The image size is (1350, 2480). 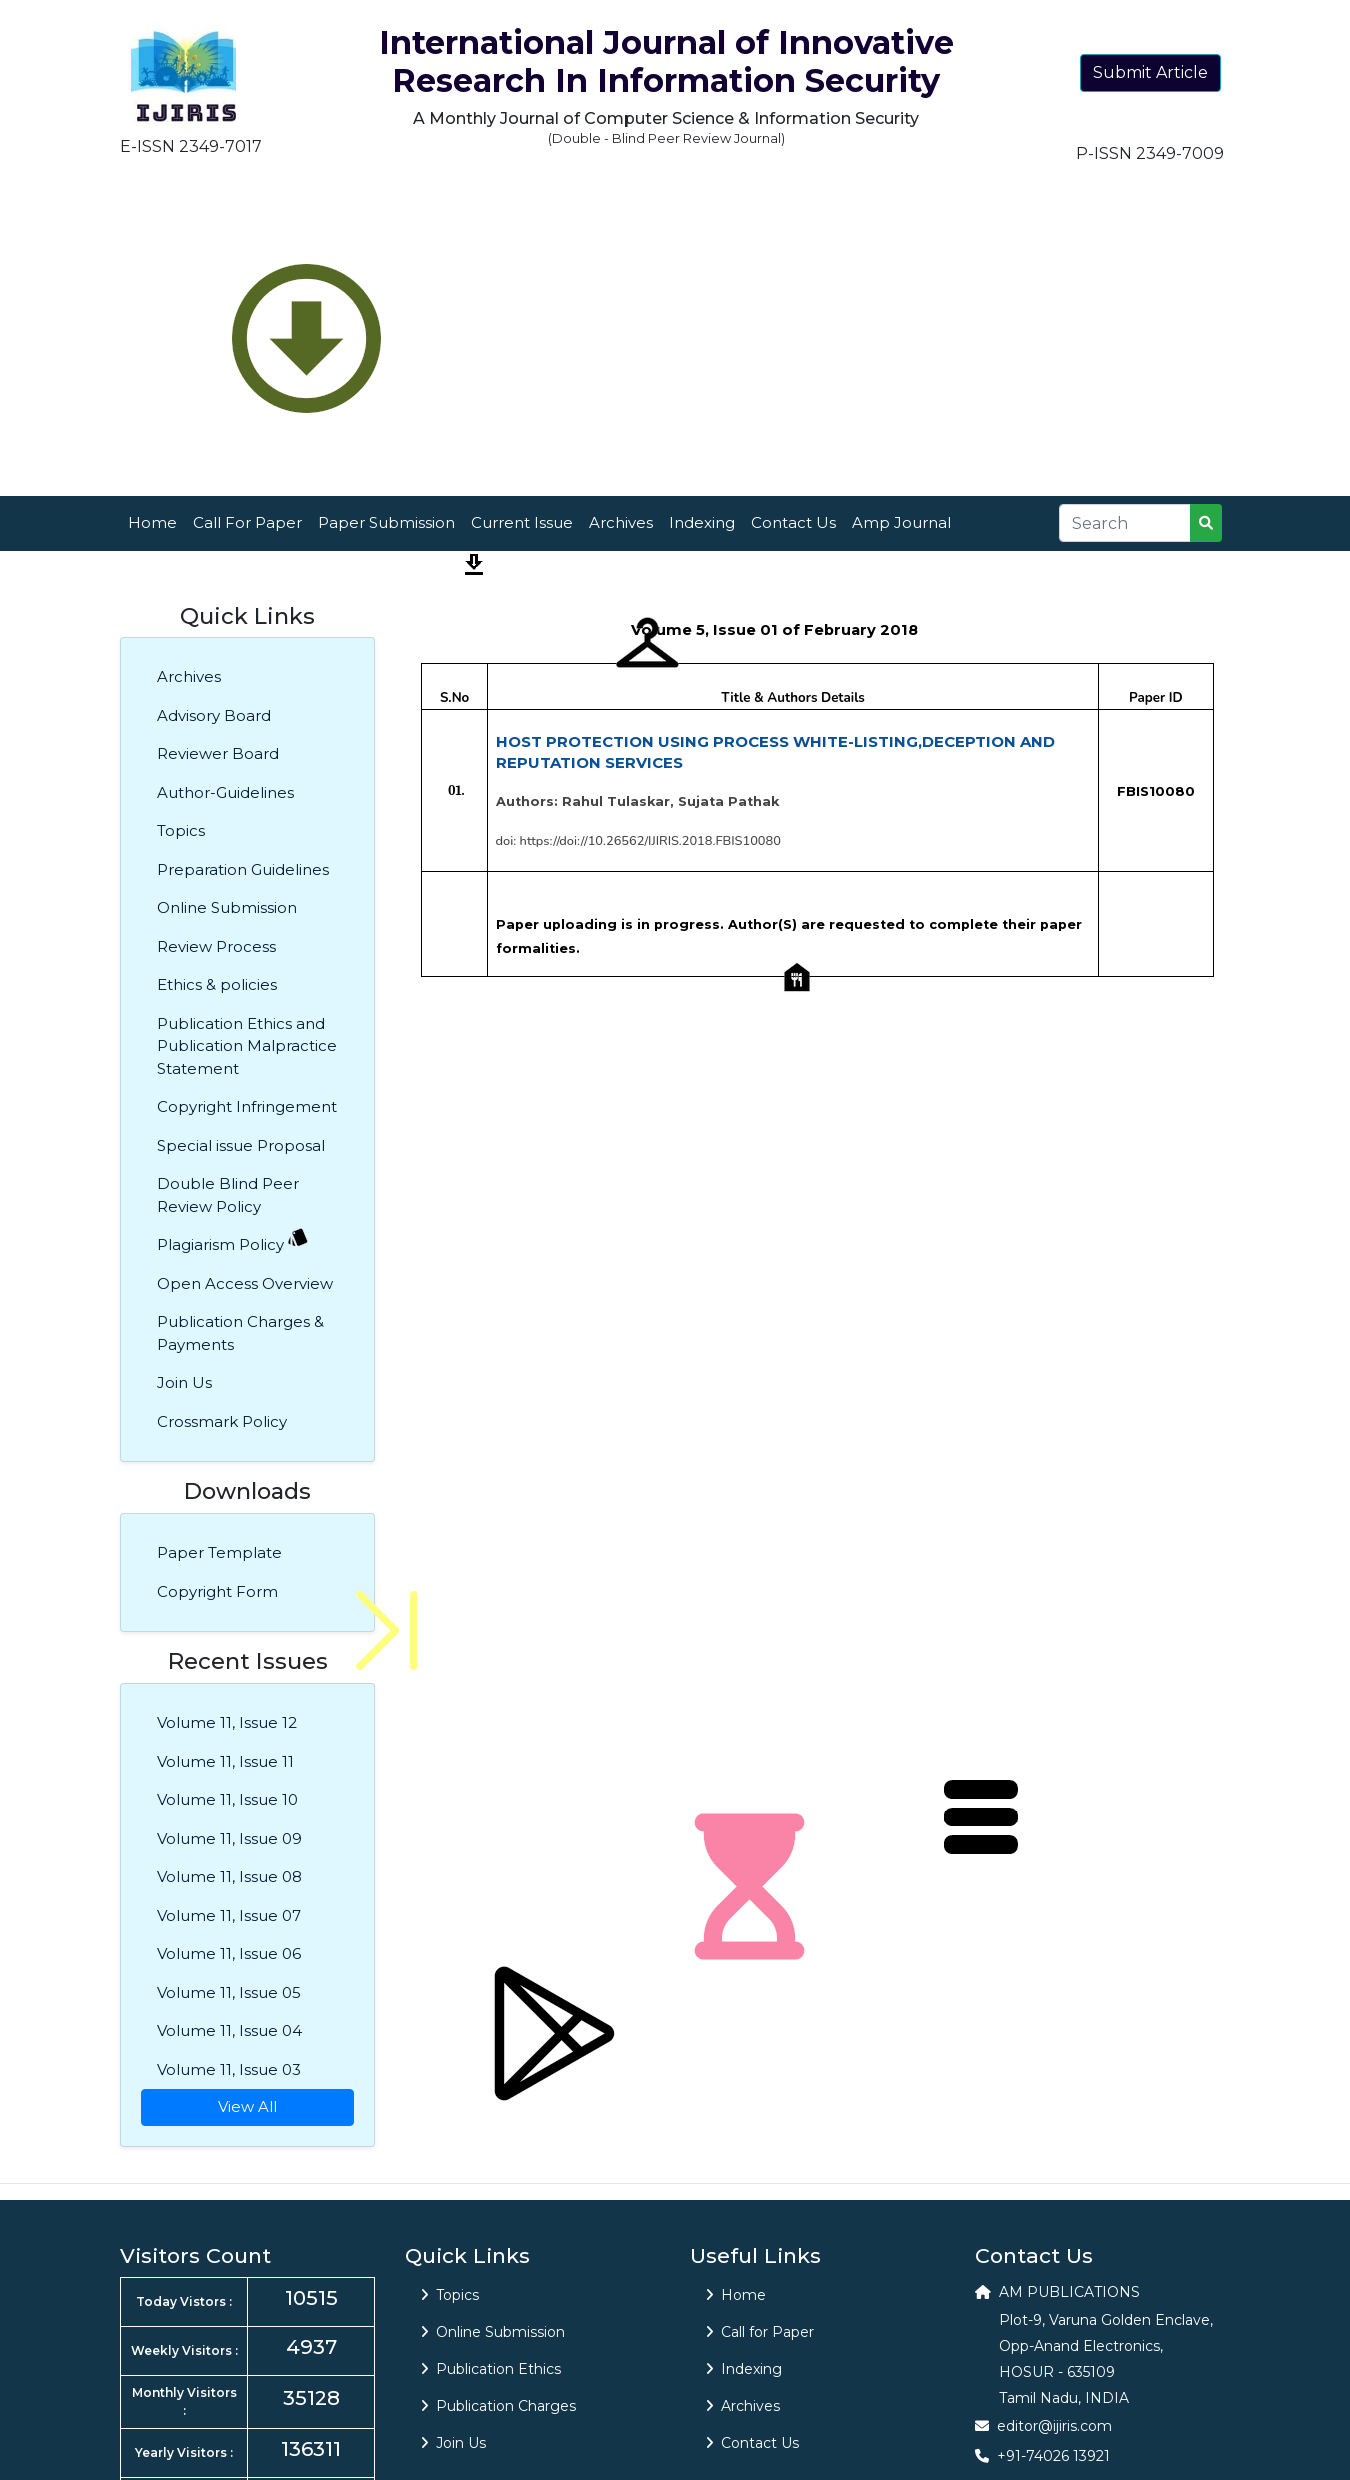 I want to click on skip to end or next item, so click(x=388, y=1630).